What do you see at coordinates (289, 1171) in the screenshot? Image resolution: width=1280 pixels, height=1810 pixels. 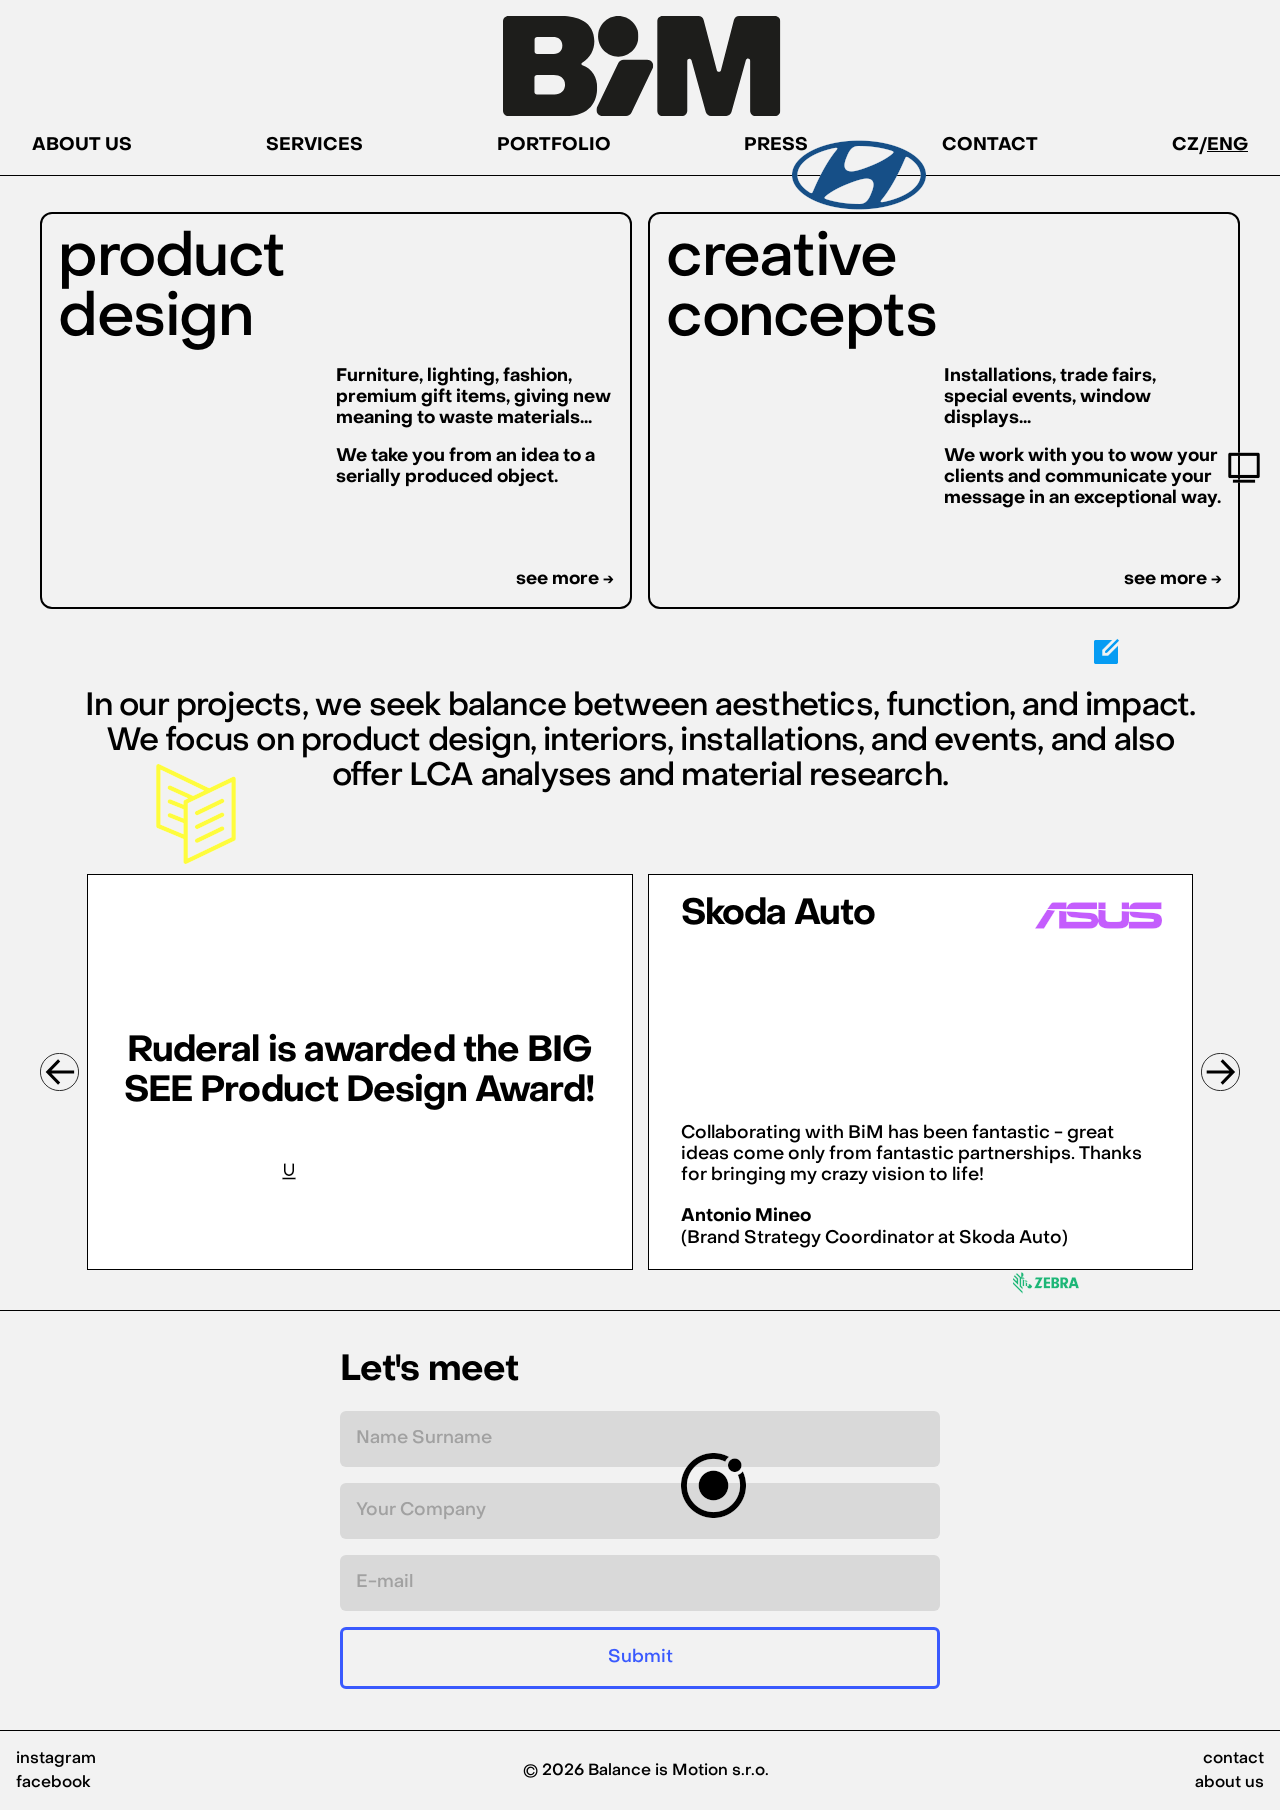 I see `apply underline formatting to selected text` at bounding box center [289, 1171].